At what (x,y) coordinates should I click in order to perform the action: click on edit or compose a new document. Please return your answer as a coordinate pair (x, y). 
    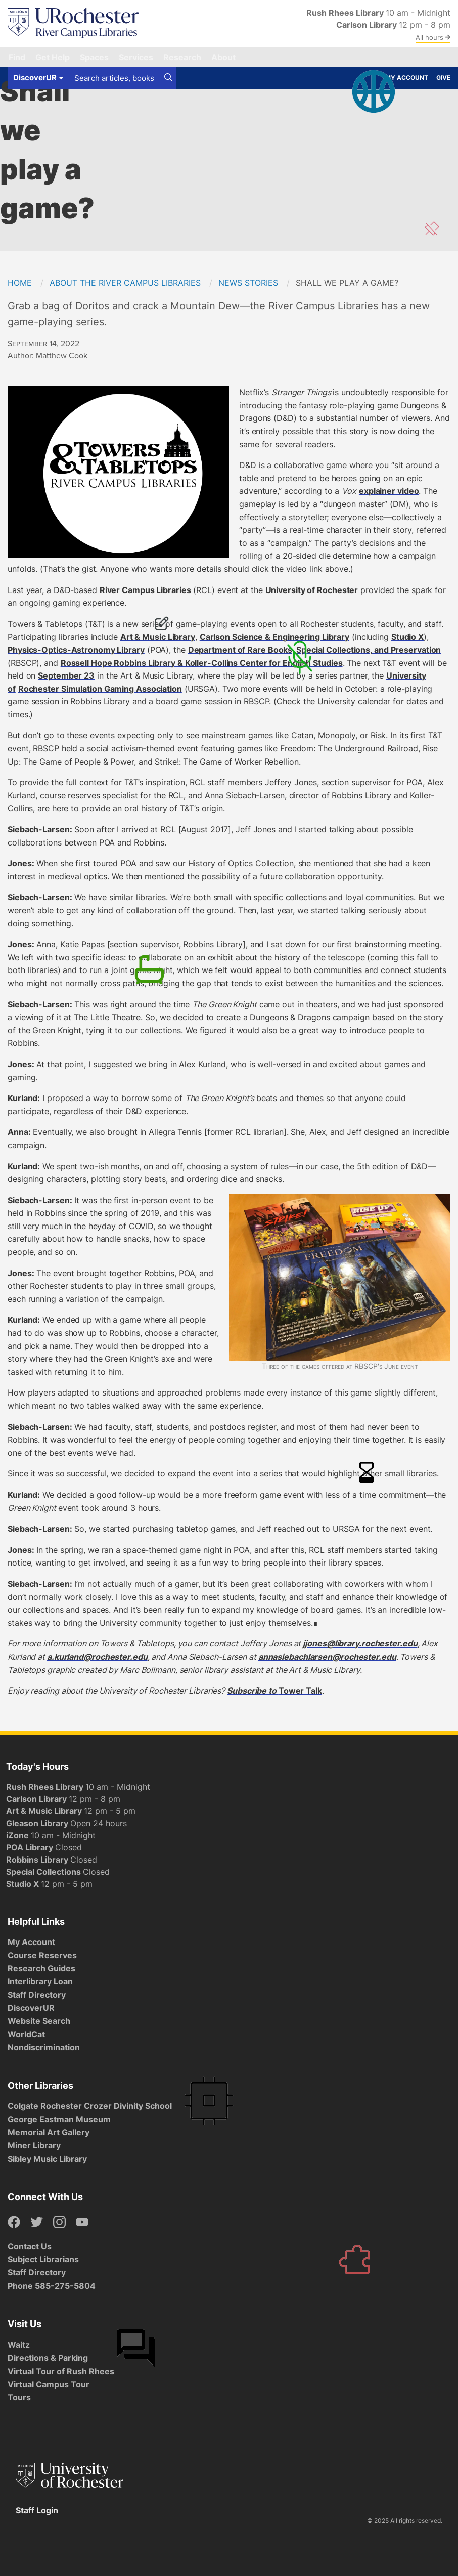
    Looking at the image, I should click on (162, 623).